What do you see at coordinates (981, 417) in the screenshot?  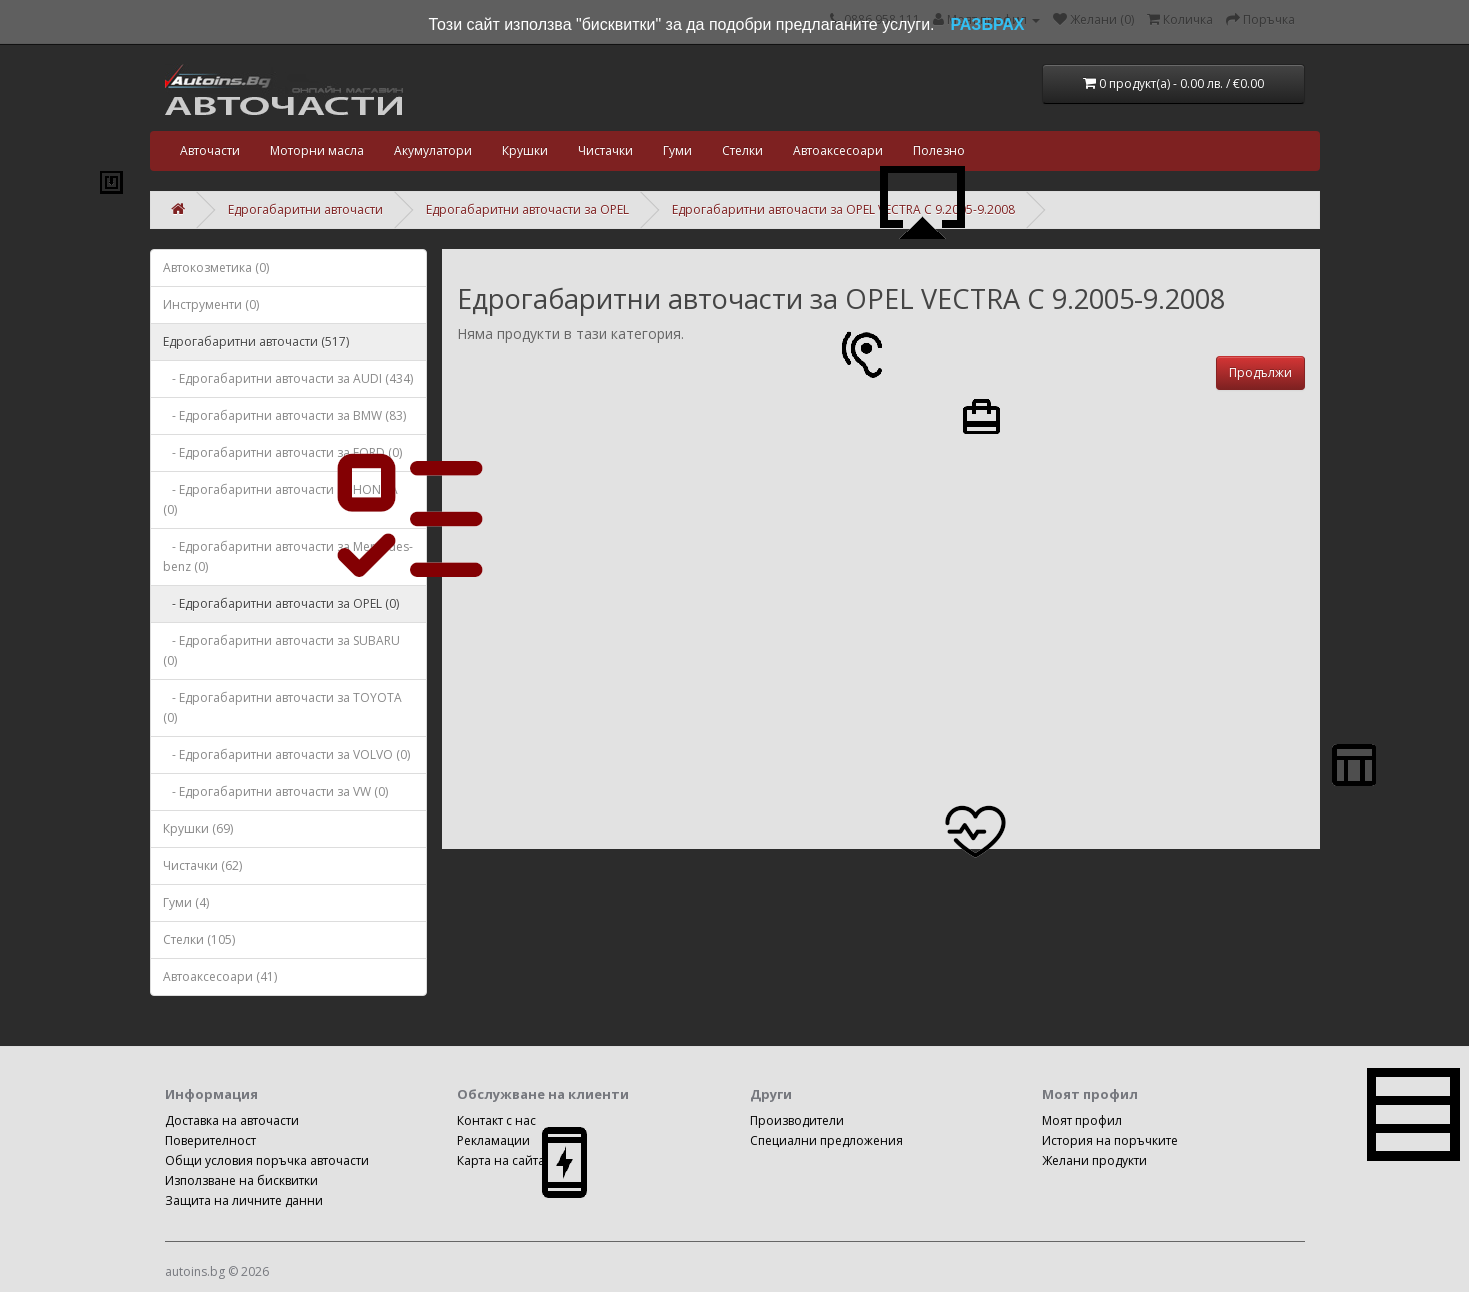 I see `access travel documents or boarding passes` at bounding box center [981, 417].